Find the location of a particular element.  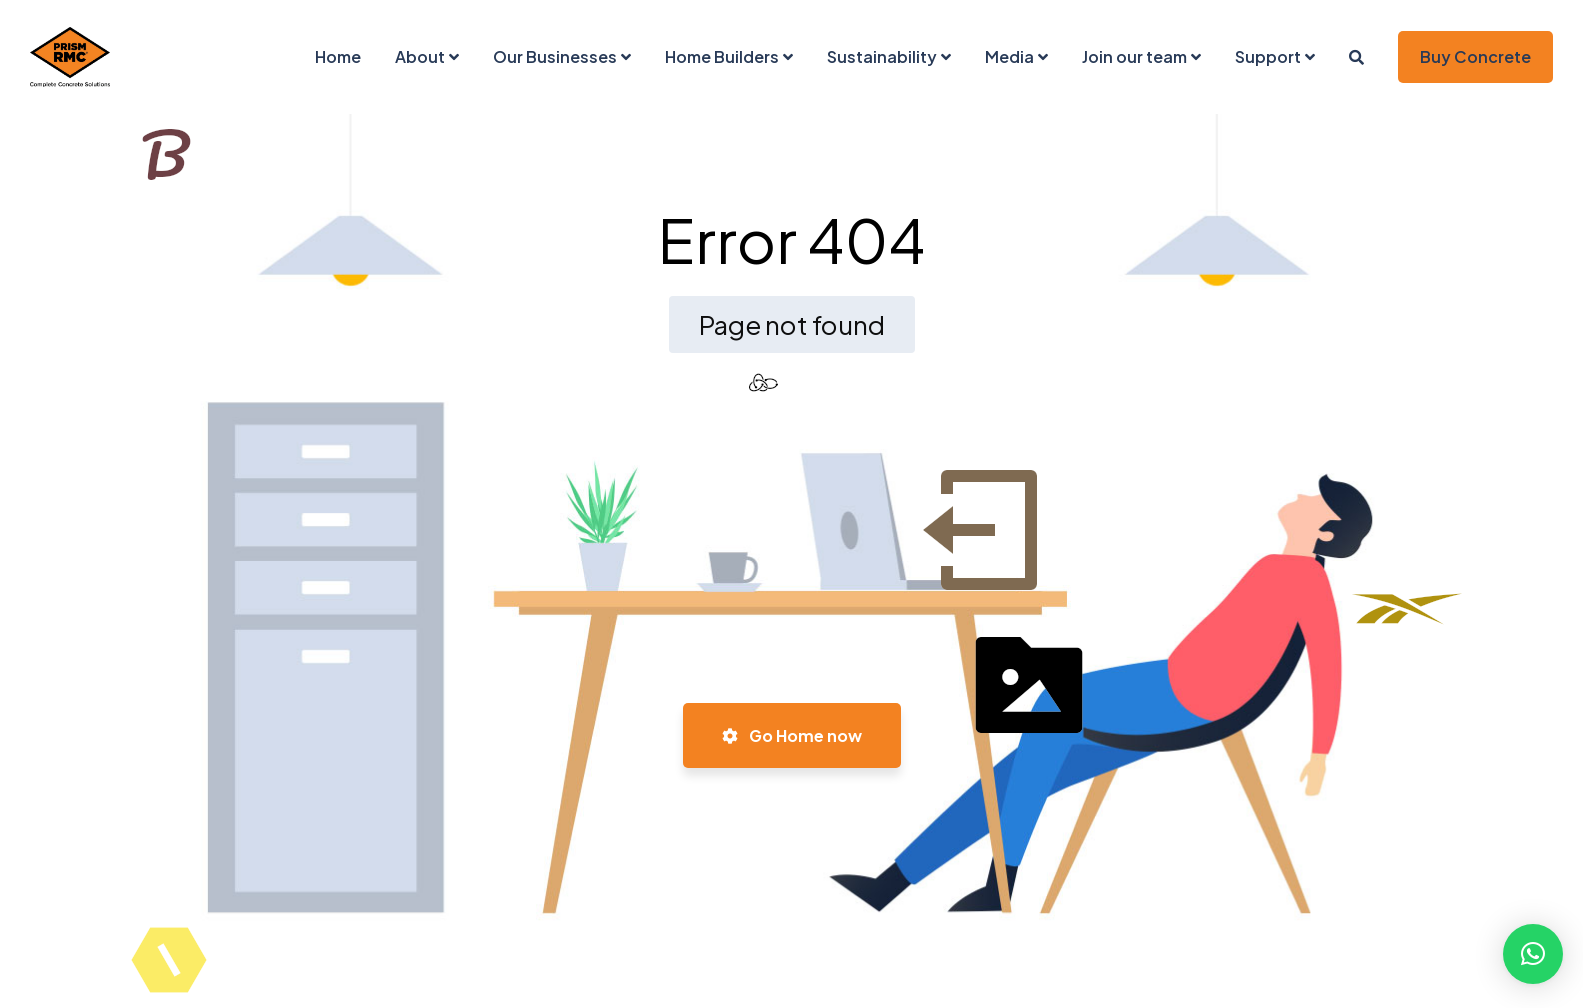

open system settings is located at coordinates (169, 960).